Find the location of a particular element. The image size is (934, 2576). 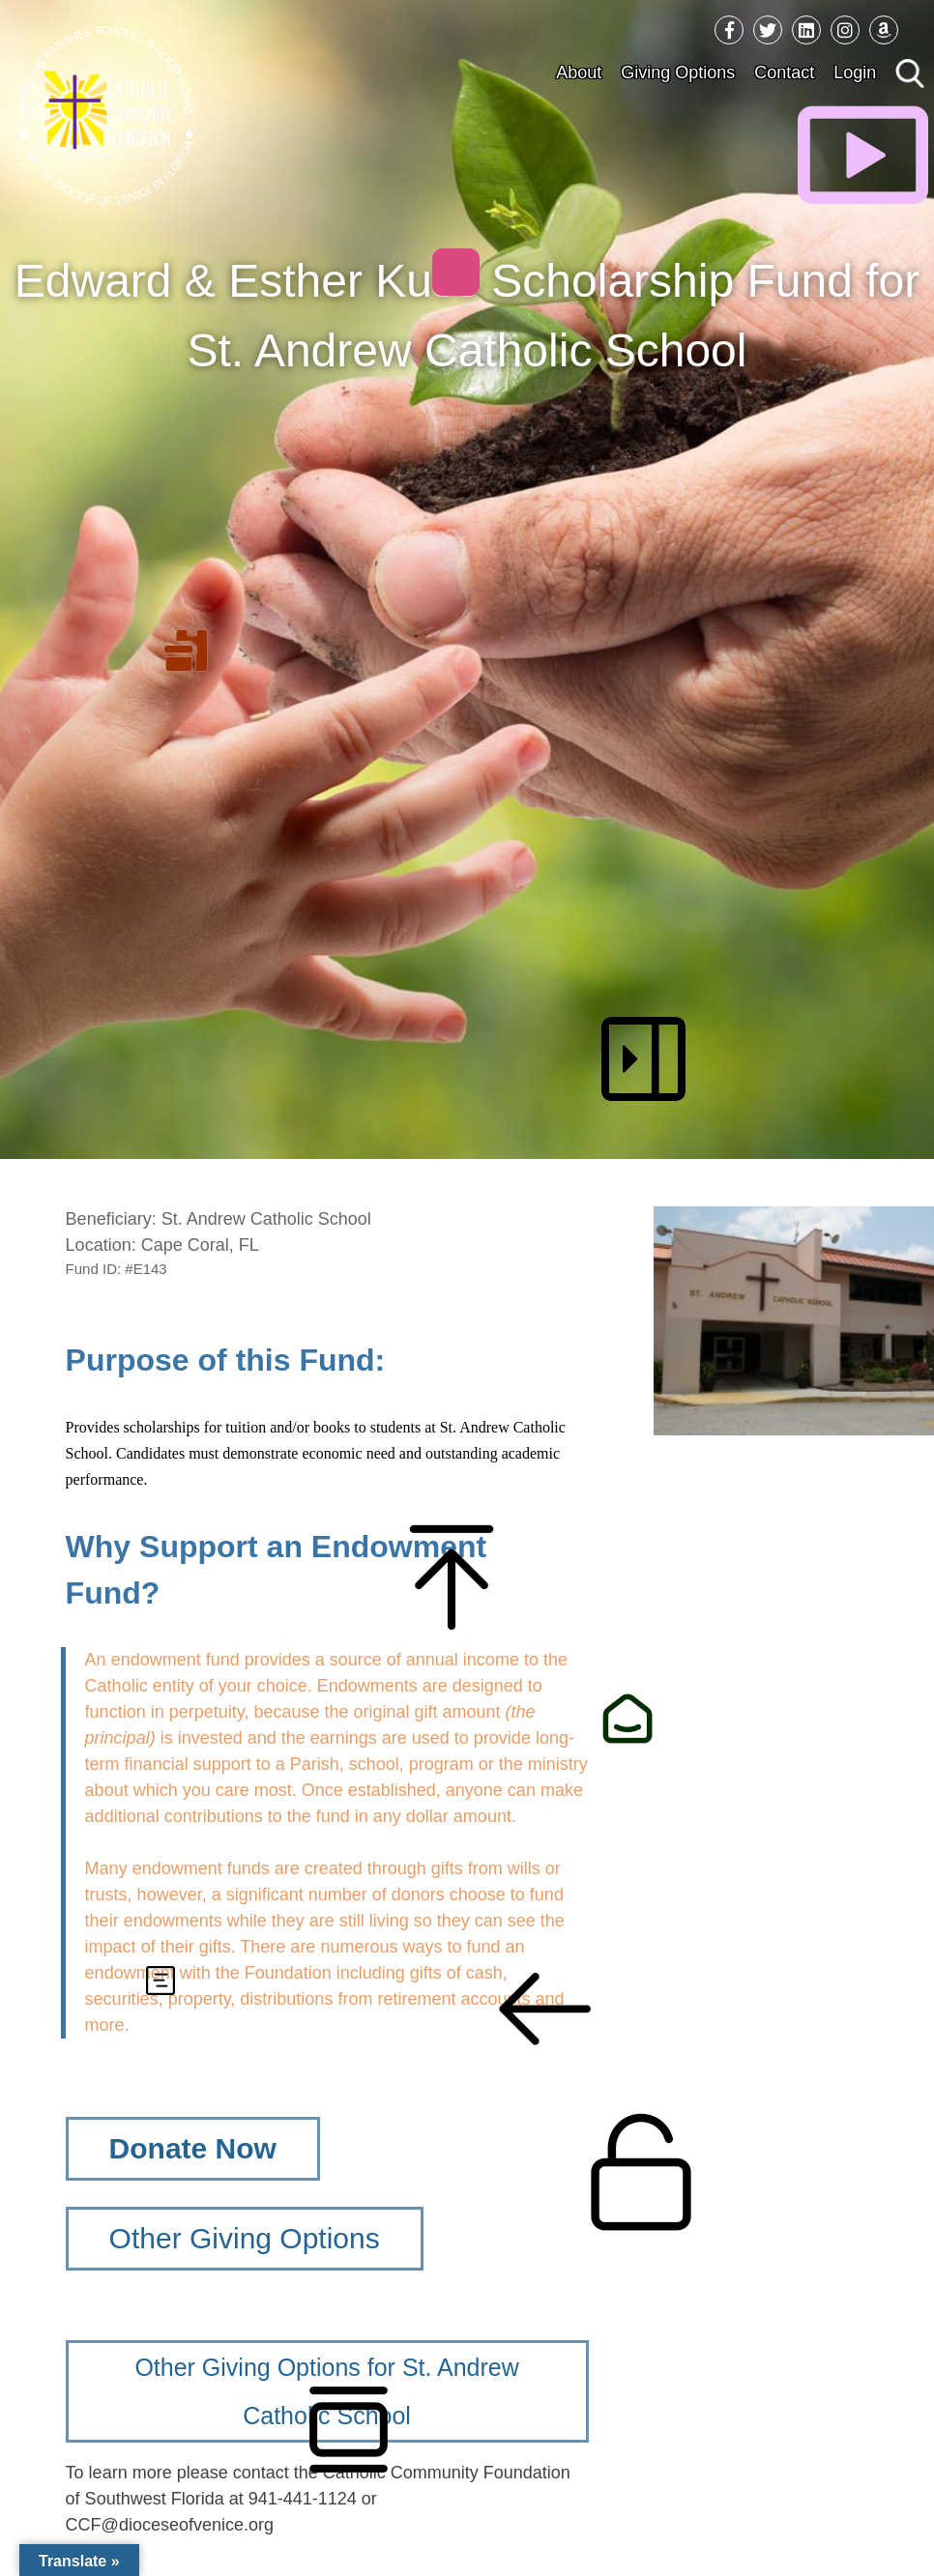

access smart home controls is located at coordinates (628, 1719).